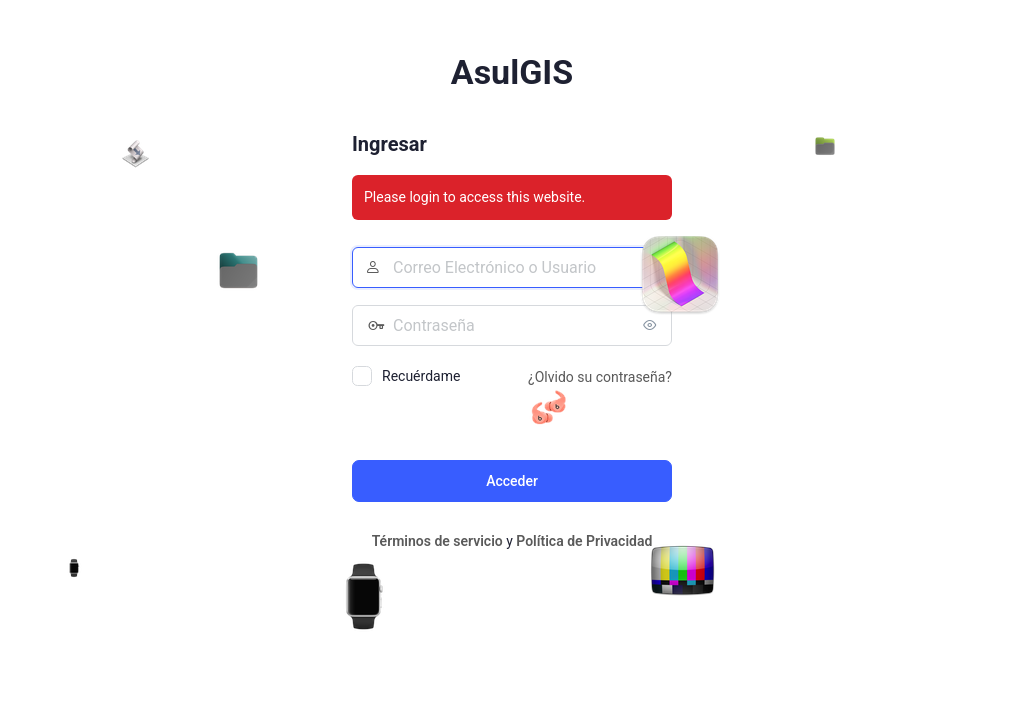 This screenshot has height=720, width=1024. What do you see at coordinates (238, 270) in the screenshot?
I see `open folder containing files` at bounding box center [238, 270].